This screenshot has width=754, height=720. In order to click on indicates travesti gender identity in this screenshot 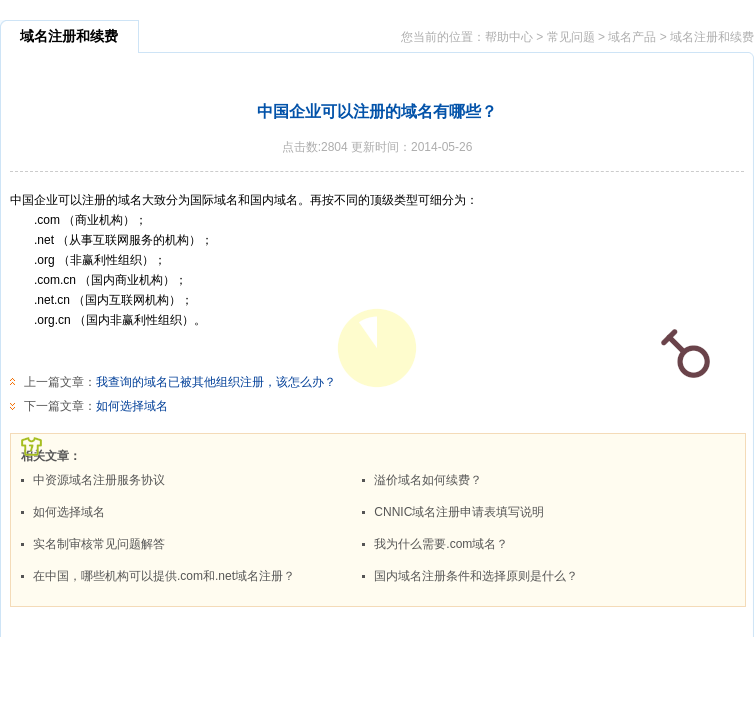, I will do `click(685, 353)`.